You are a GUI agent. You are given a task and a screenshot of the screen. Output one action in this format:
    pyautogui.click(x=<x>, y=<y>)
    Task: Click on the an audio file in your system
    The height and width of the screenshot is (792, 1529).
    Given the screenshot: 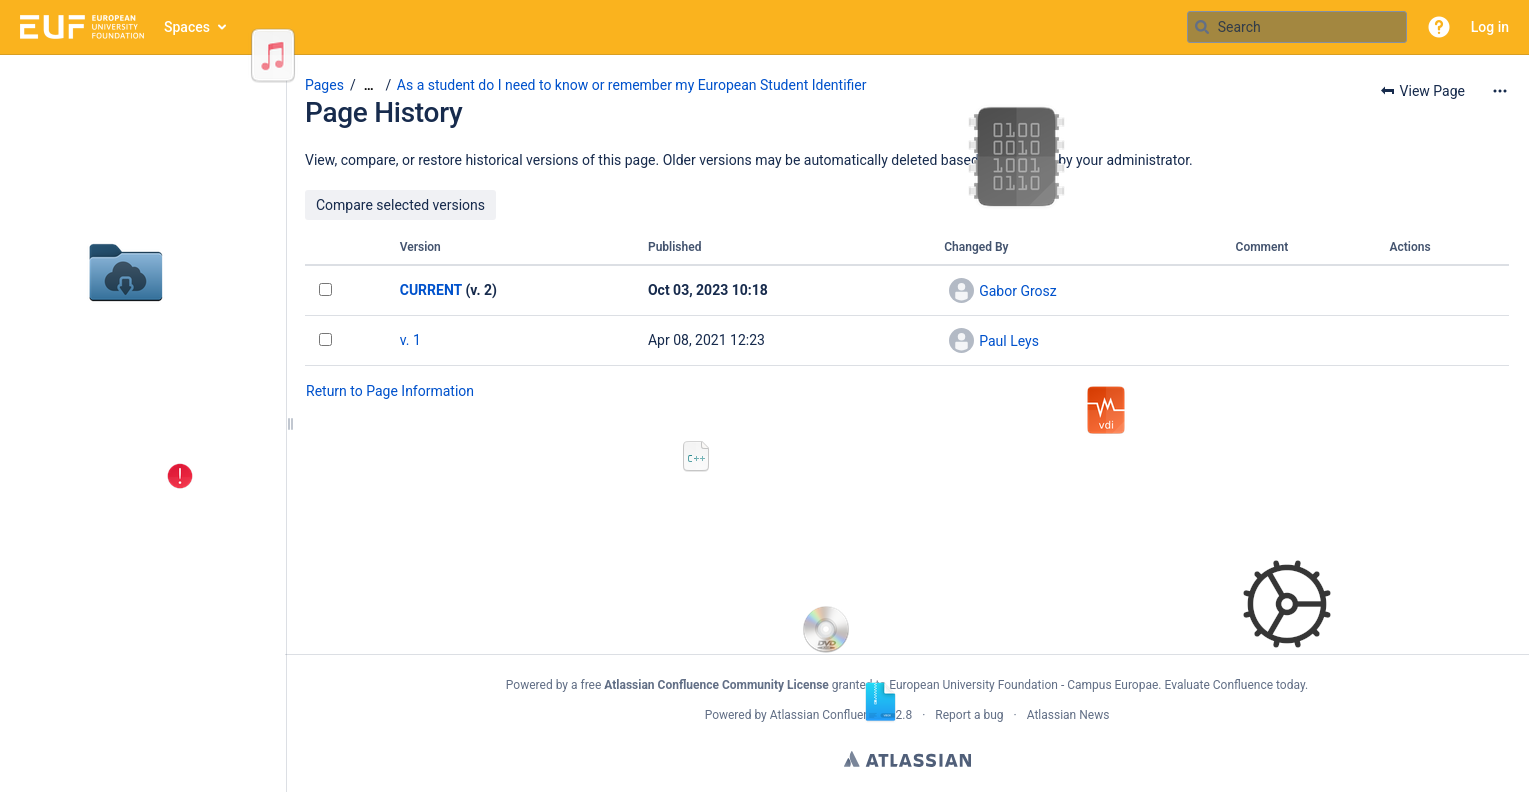 What is the action you would take?
    pyautogui.click(x=273, y=55)
    